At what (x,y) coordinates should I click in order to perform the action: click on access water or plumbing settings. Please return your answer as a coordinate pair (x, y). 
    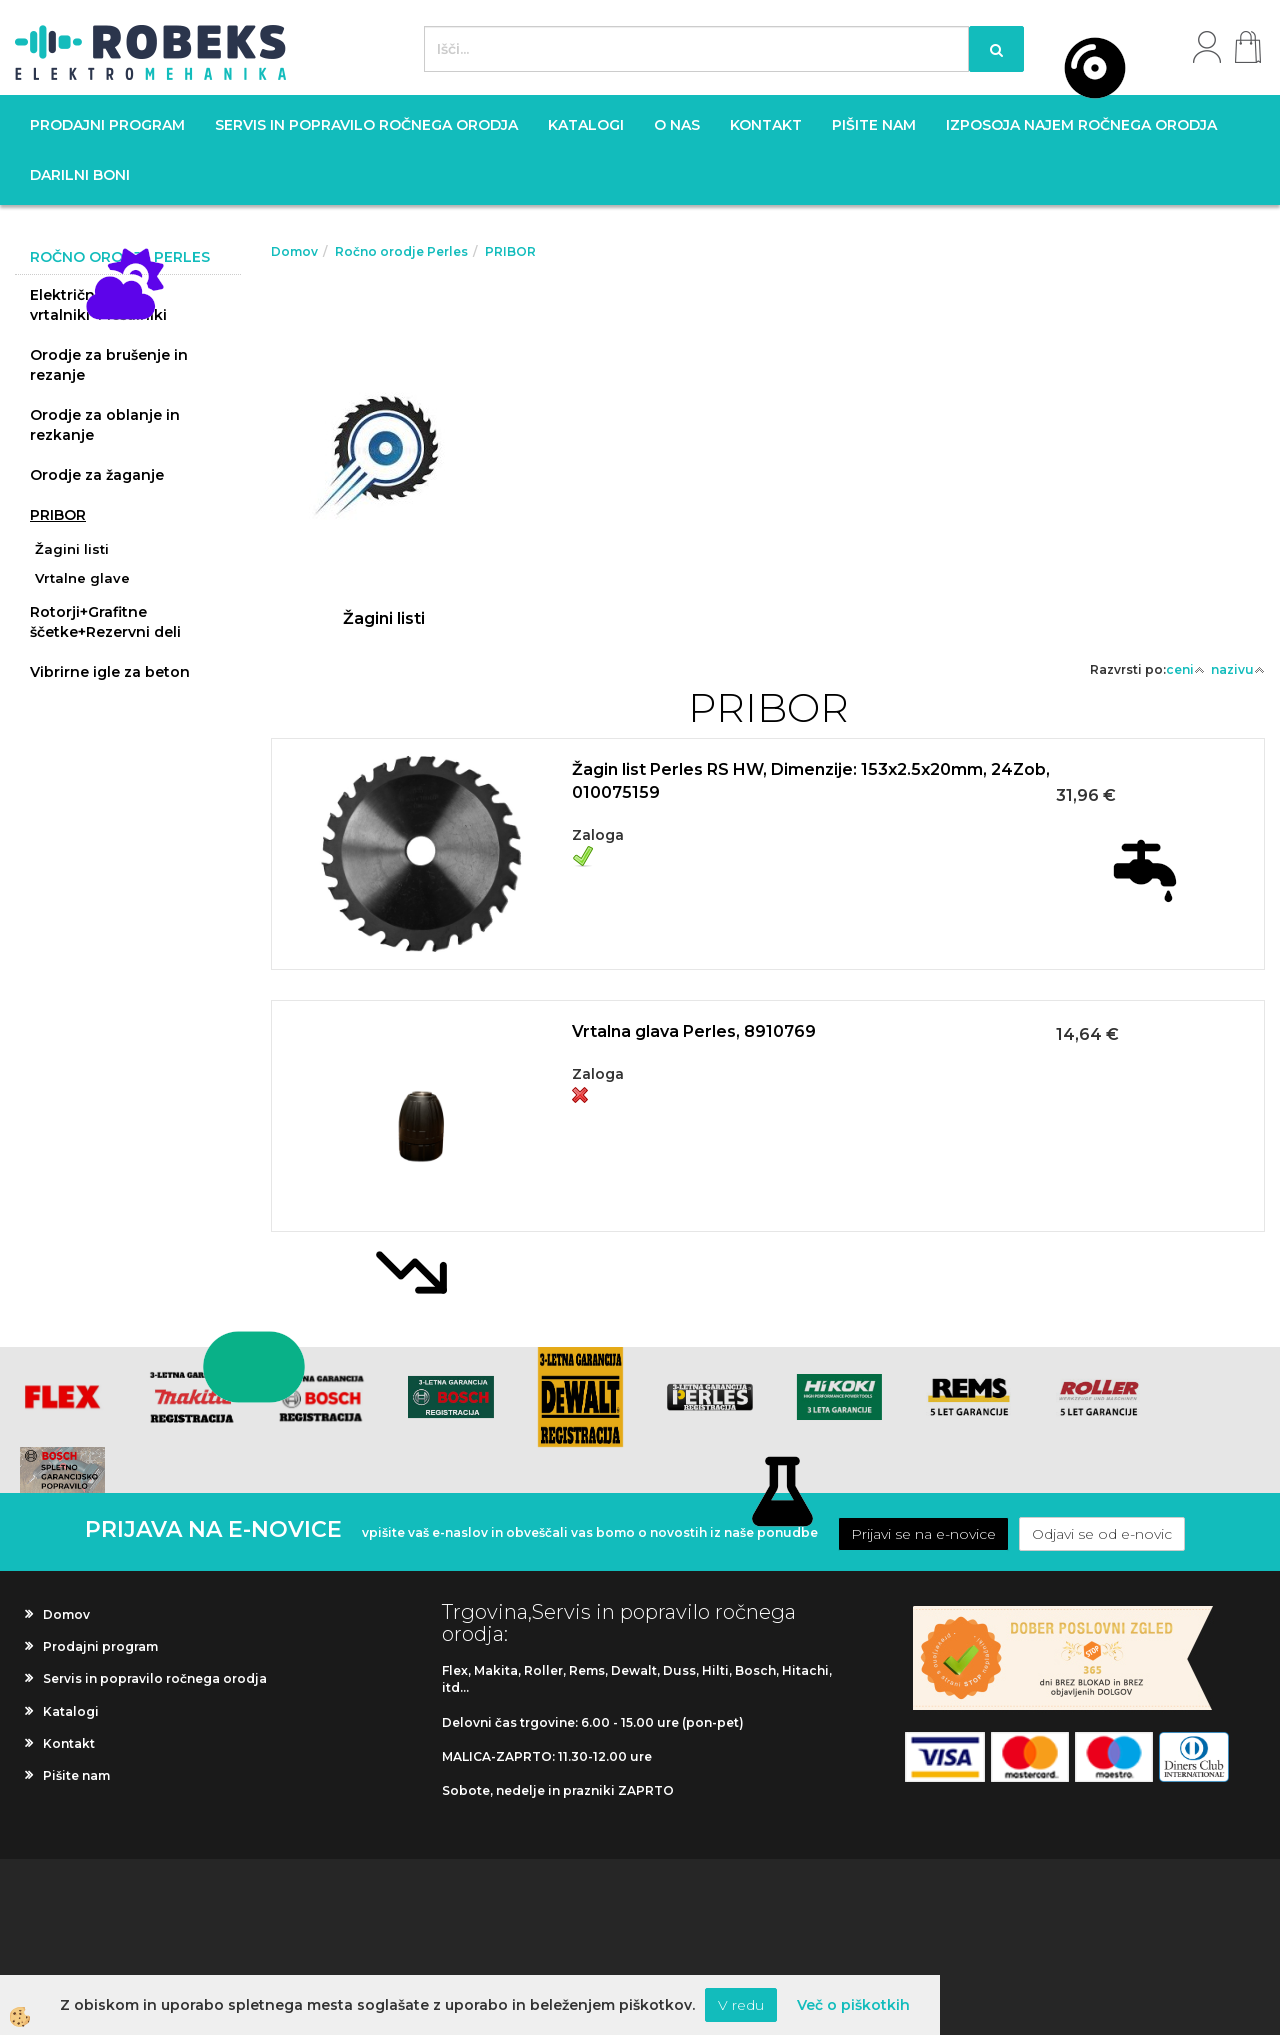
    Looking at the image, I should click on (1145, 867).